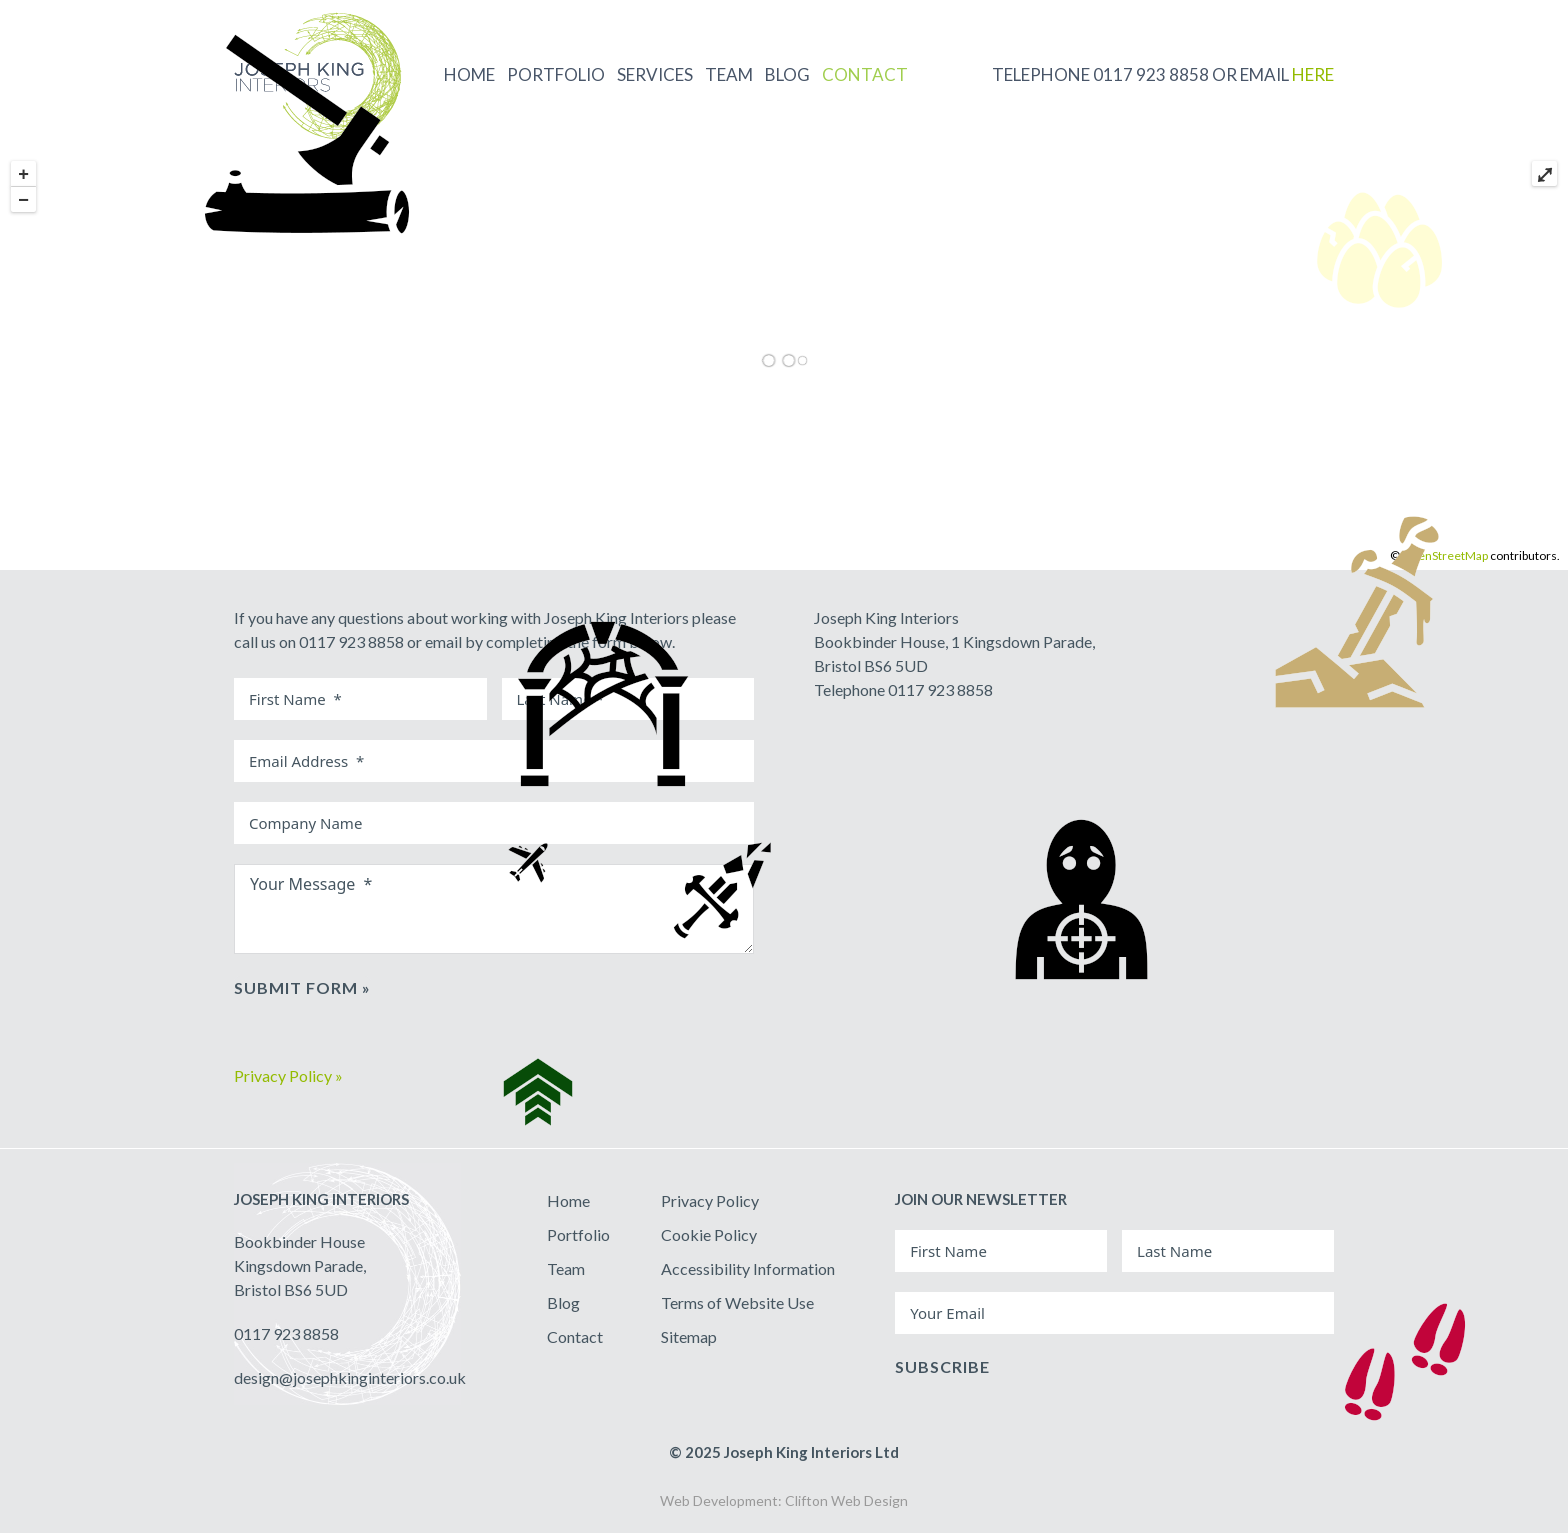  What do you see at coordinates (1379, 250) in the screenshot?
I see `indicates a nest or breeding area in gameplay` at bounding box center [1379, 250].